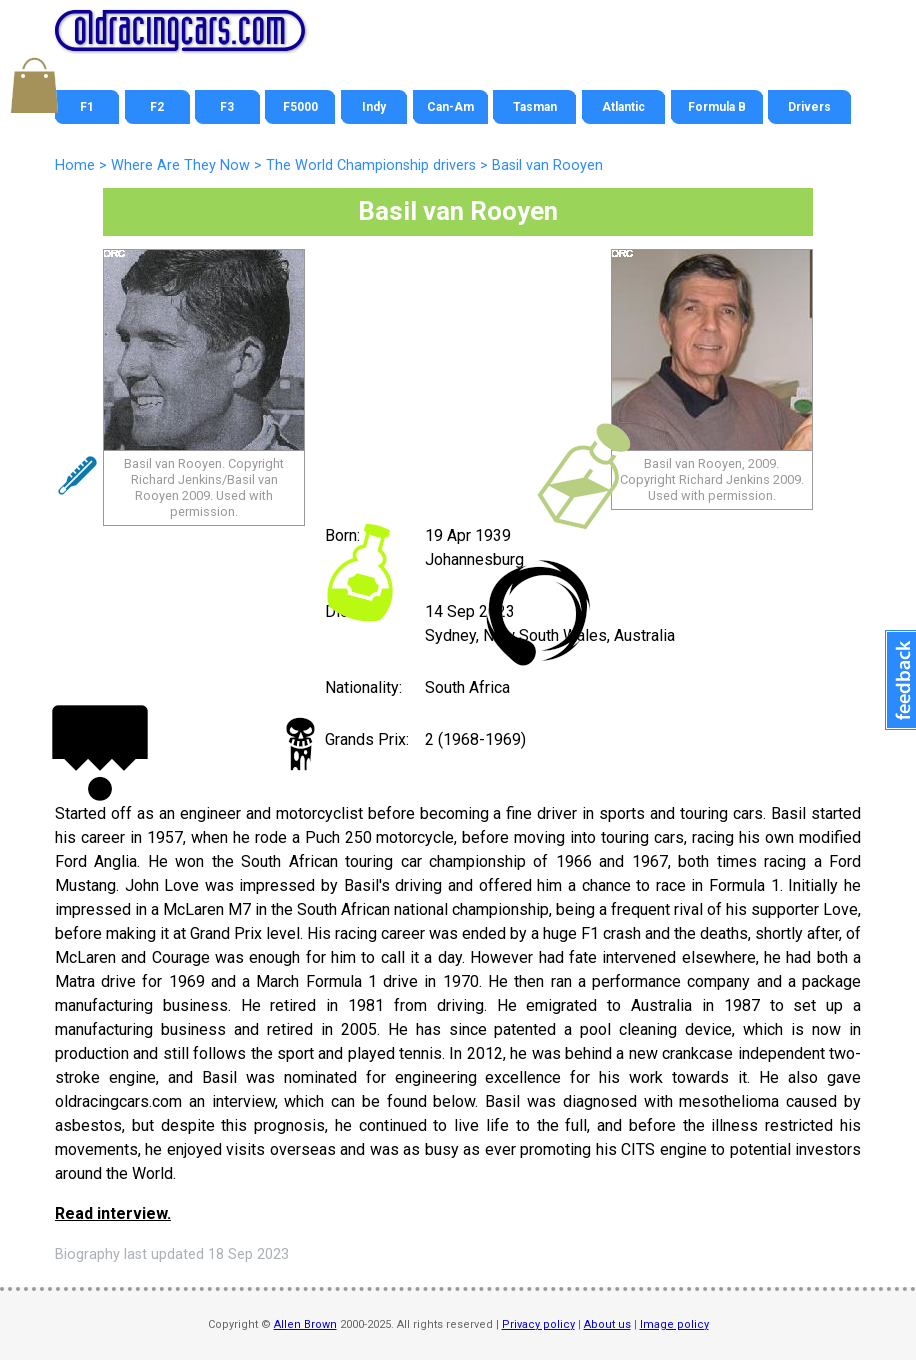  What do you see at coordinates (299, 743) in the screenshot?
I see `indicates poison or toxic damage status` at bounding box center [299, 743].